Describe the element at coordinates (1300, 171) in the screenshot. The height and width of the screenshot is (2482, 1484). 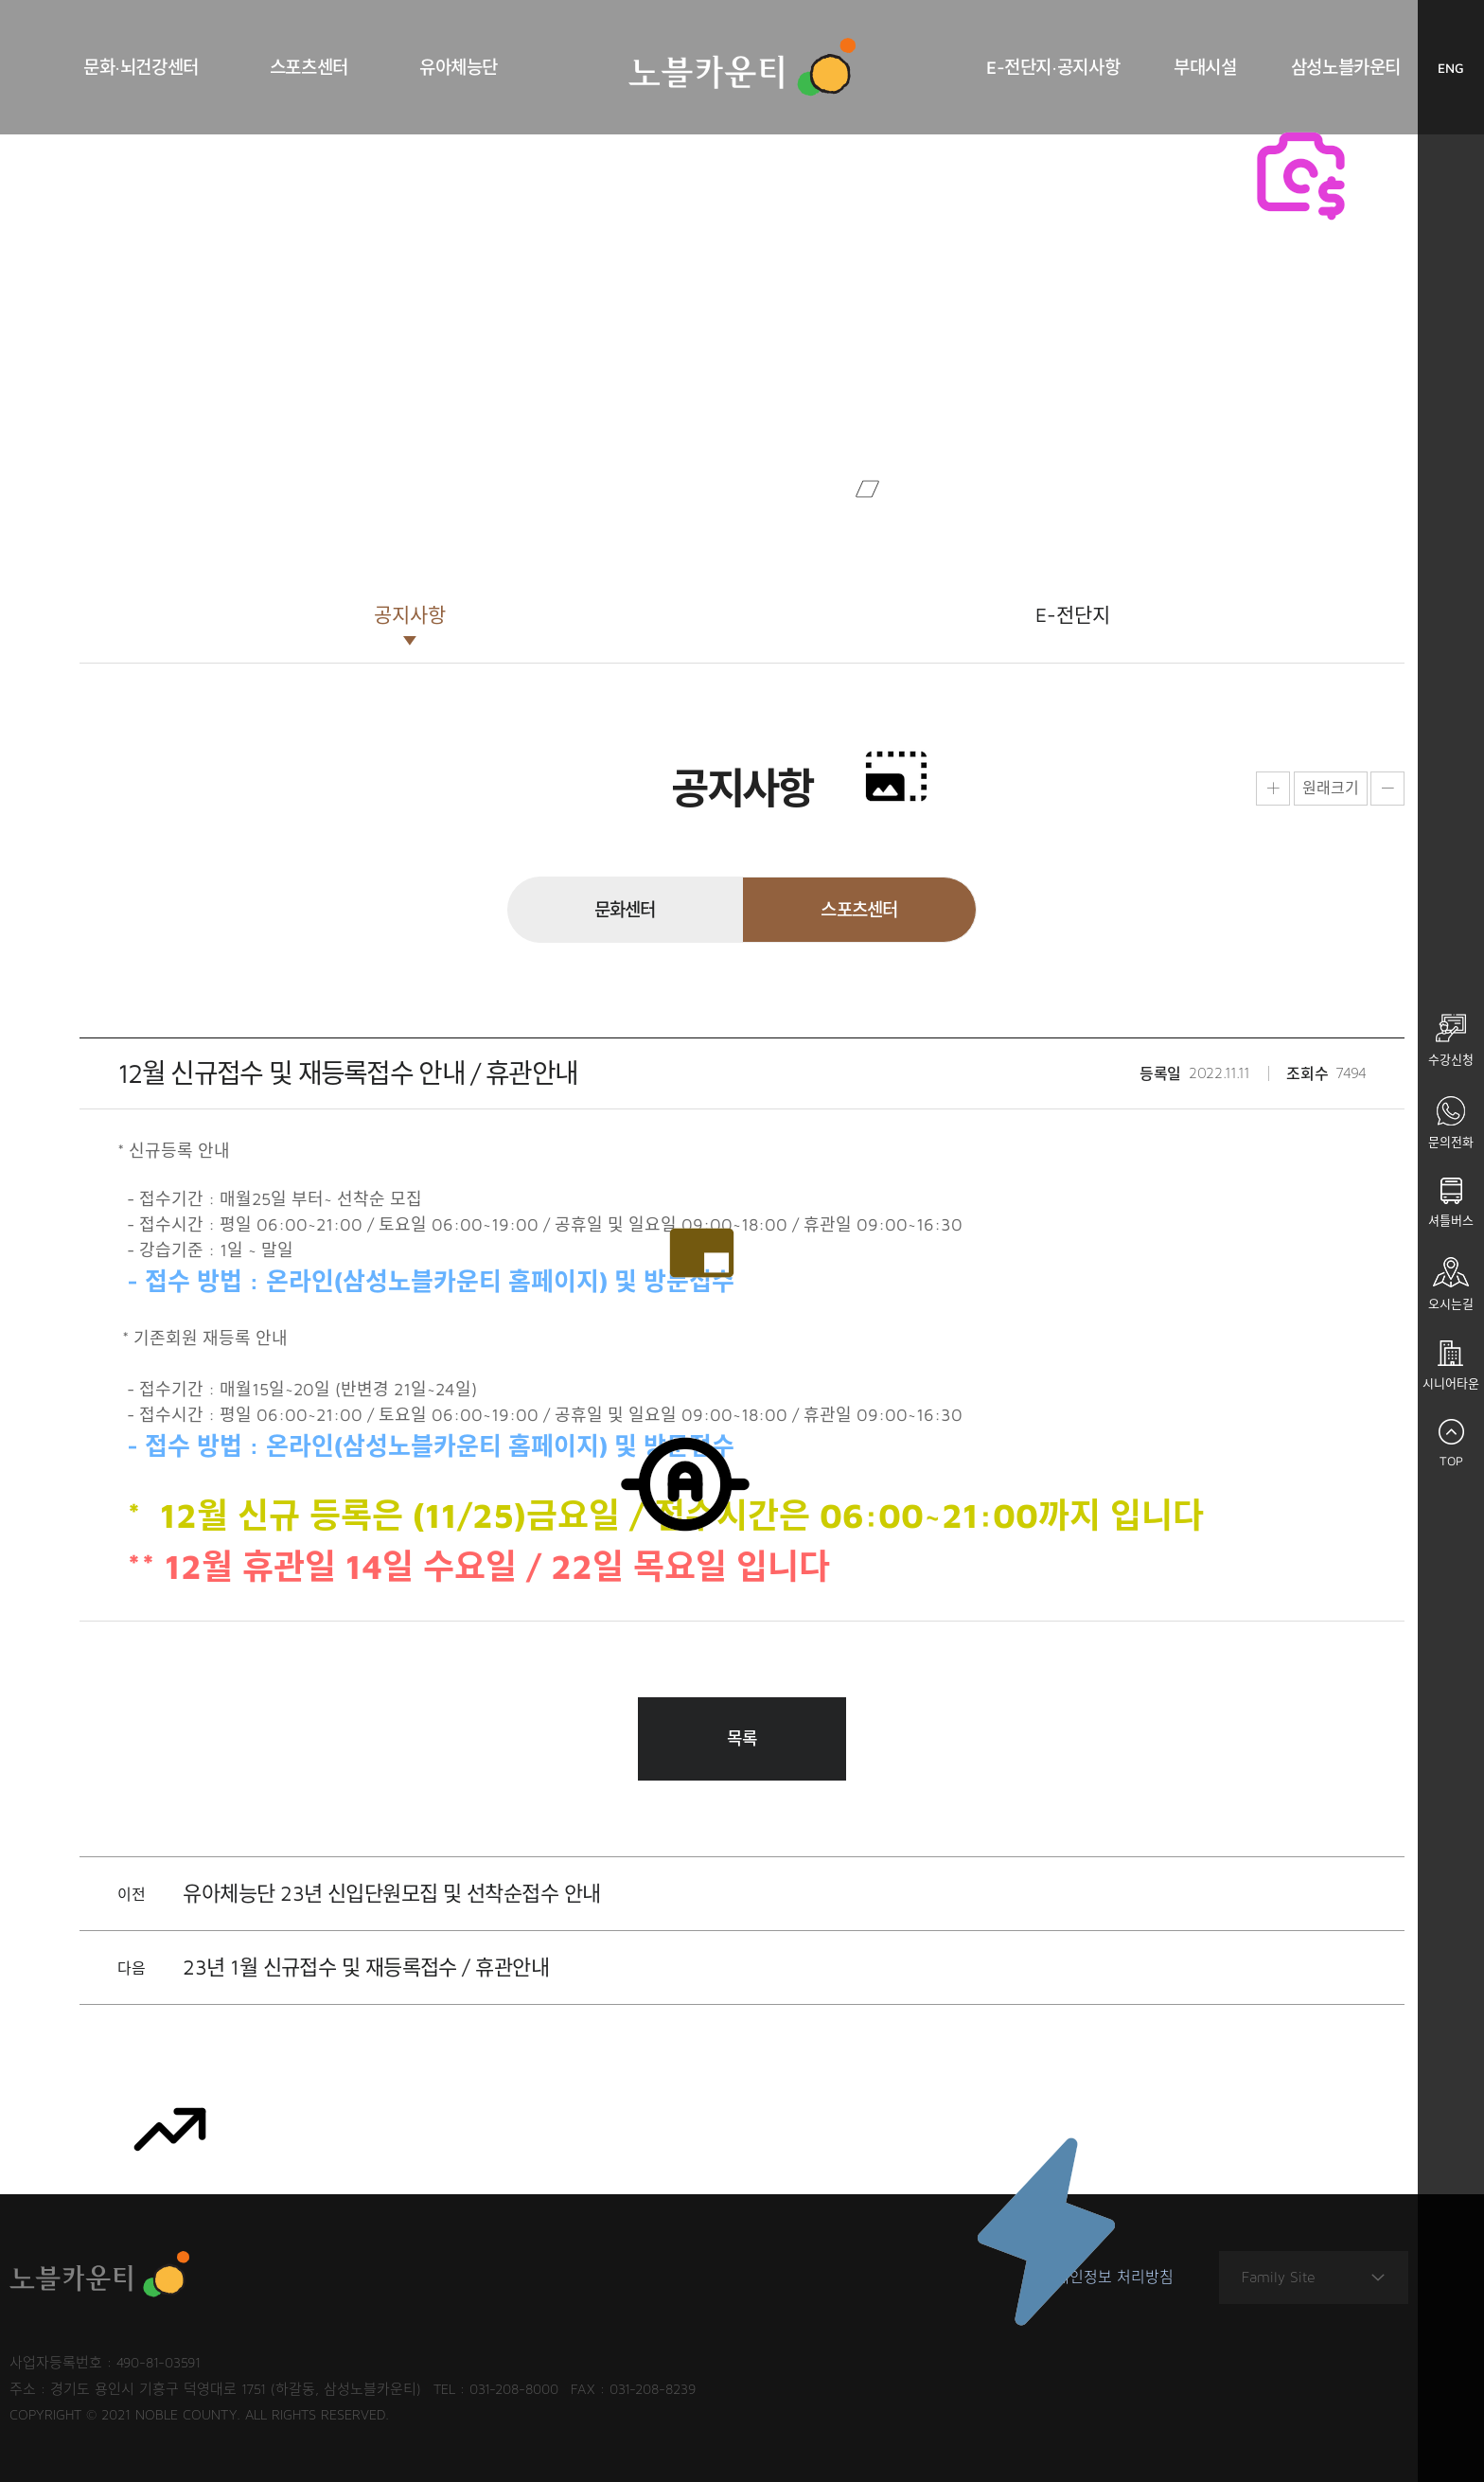
I see `purchase or rent camera equipment` at that location.